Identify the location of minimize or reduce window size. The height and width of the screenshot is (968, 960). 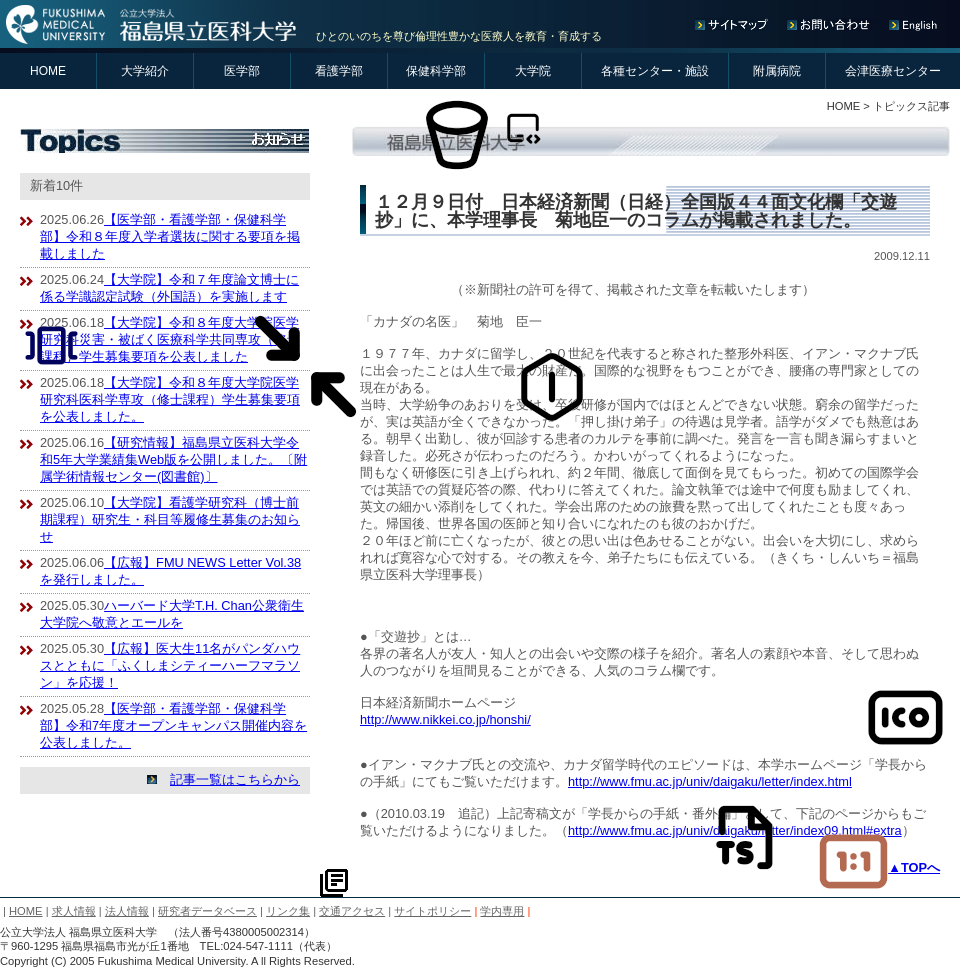
(305, 366).